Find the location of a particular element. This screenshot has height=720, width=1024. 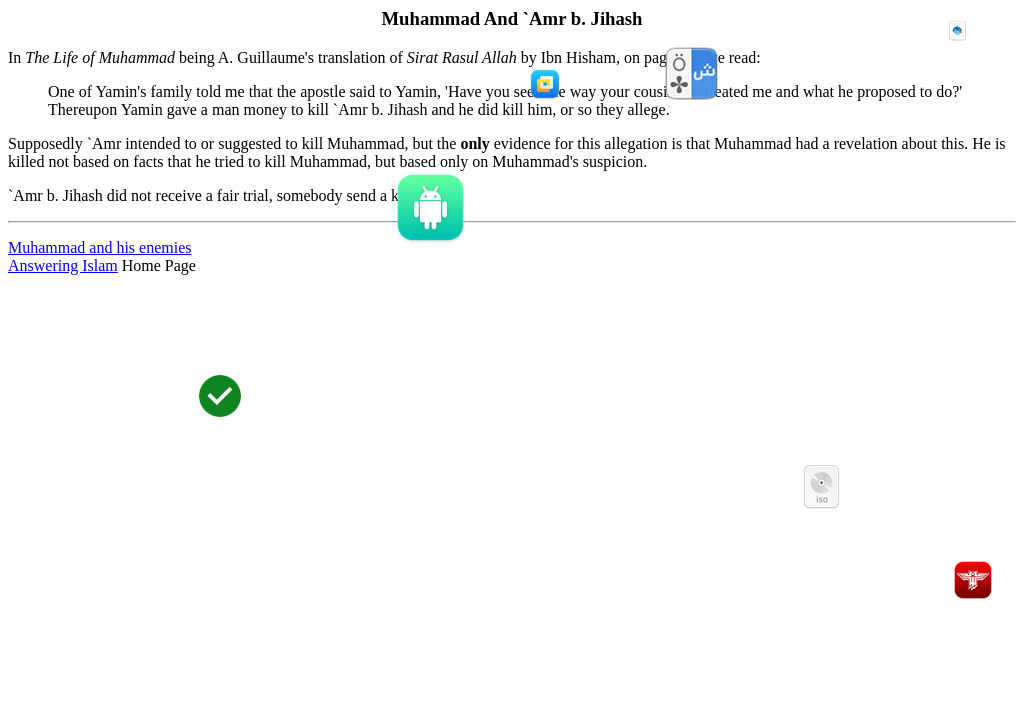

open vmware workstation is located at coordinates (545, 84).